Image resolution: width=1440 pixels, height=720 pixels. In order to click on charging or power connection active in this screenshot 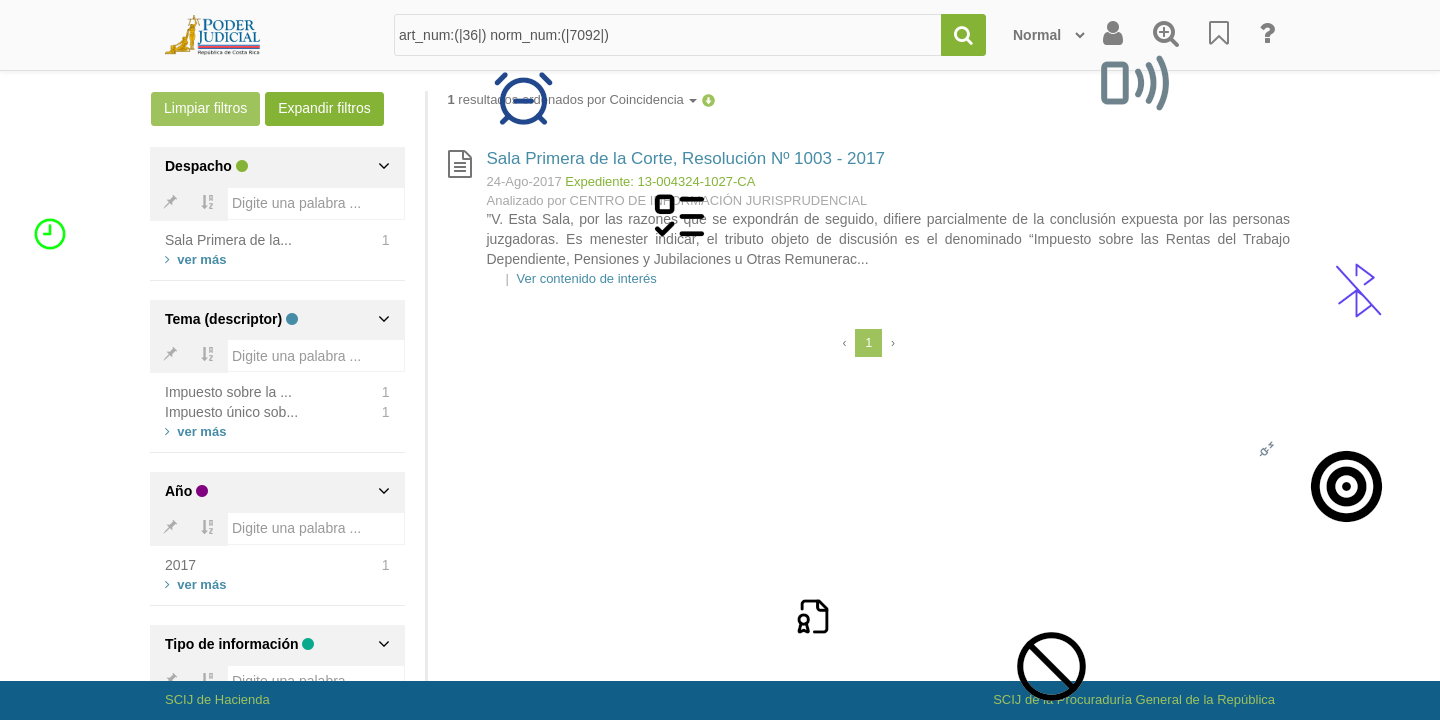, I will do `click(1267, 448)`.